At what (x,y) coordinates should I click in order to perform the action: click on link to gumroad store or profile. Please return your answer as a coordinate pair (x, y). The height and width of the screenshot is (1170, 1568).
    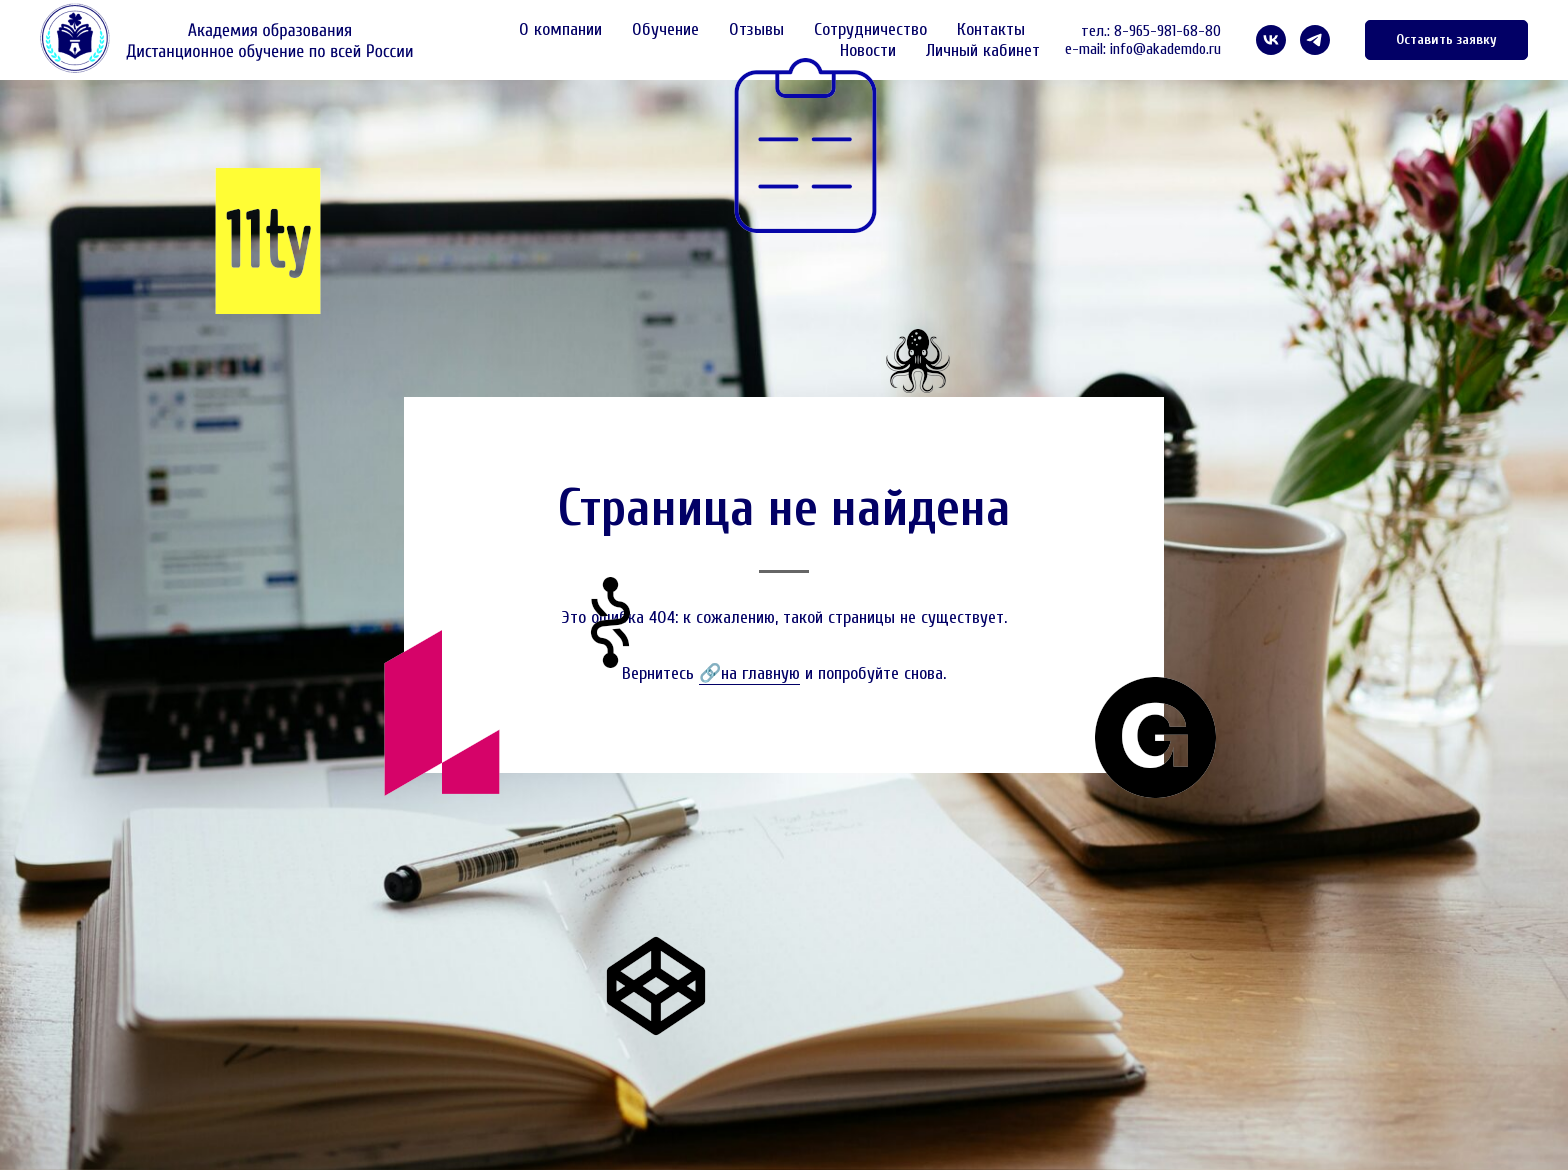
    Looking at the image, I should click on (1155, 737).